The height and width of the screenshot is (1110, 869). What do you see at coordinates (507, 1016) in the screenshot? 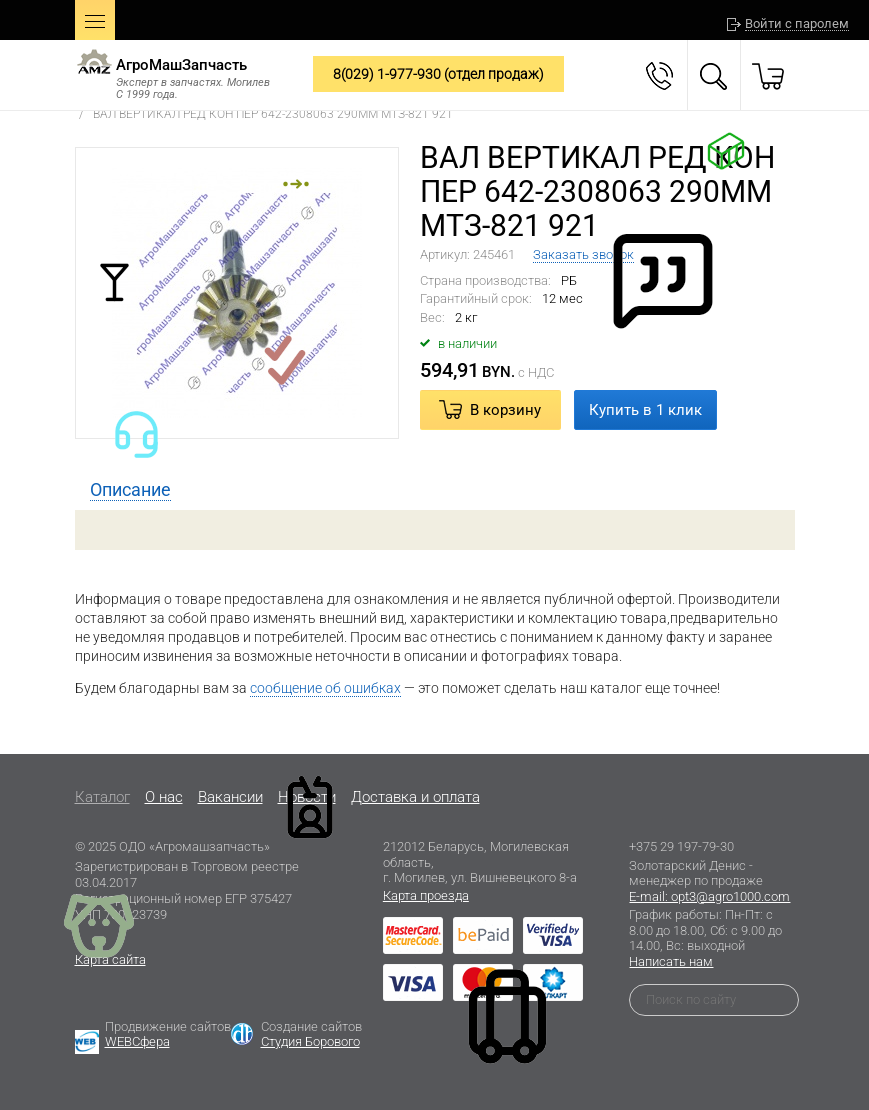
I see `access travel or trip information` at bounding box center [507, 1016].